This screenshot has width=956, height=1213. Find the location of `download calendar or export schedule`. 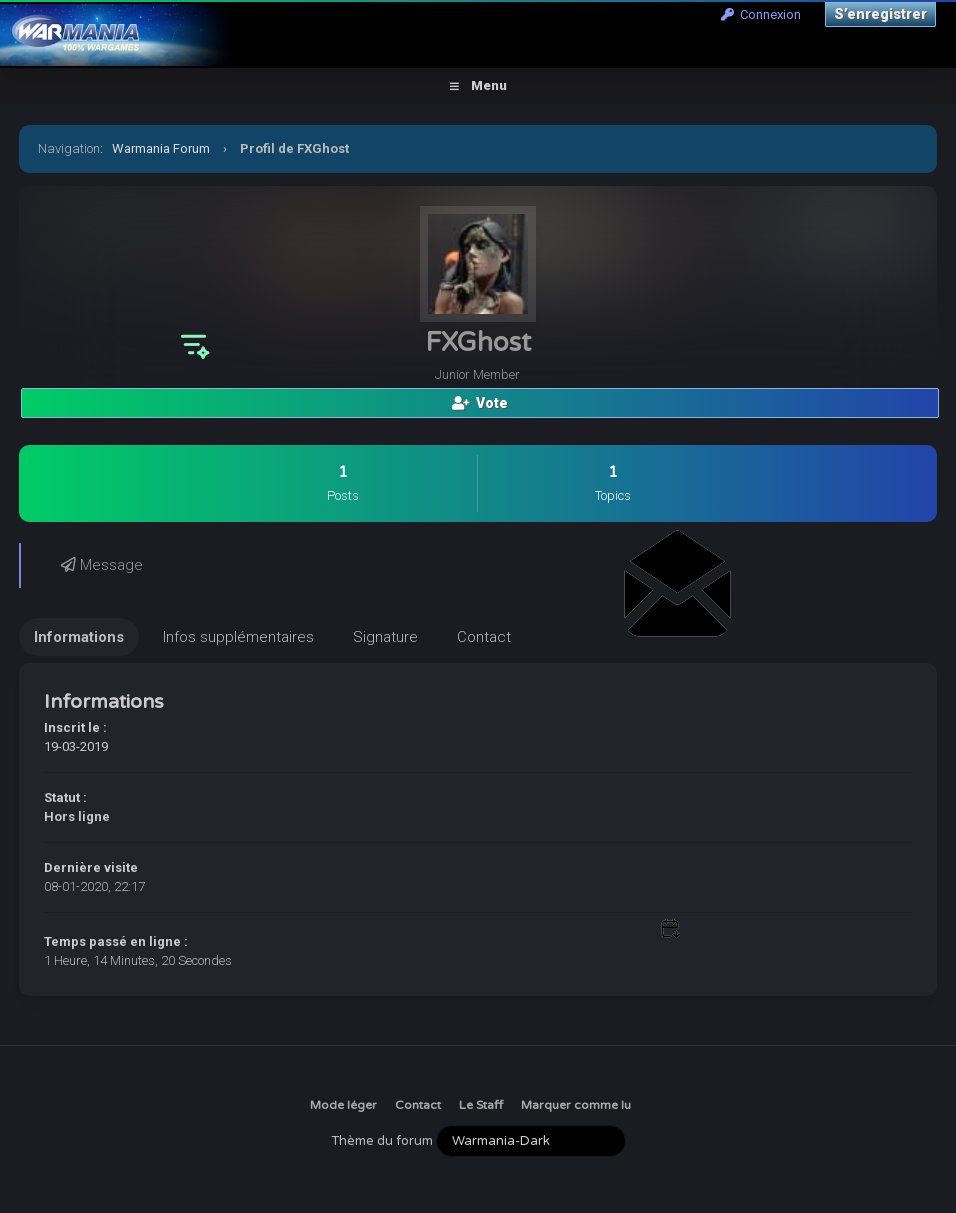

download calendar or export schedule is located at coordinates (670, 928).